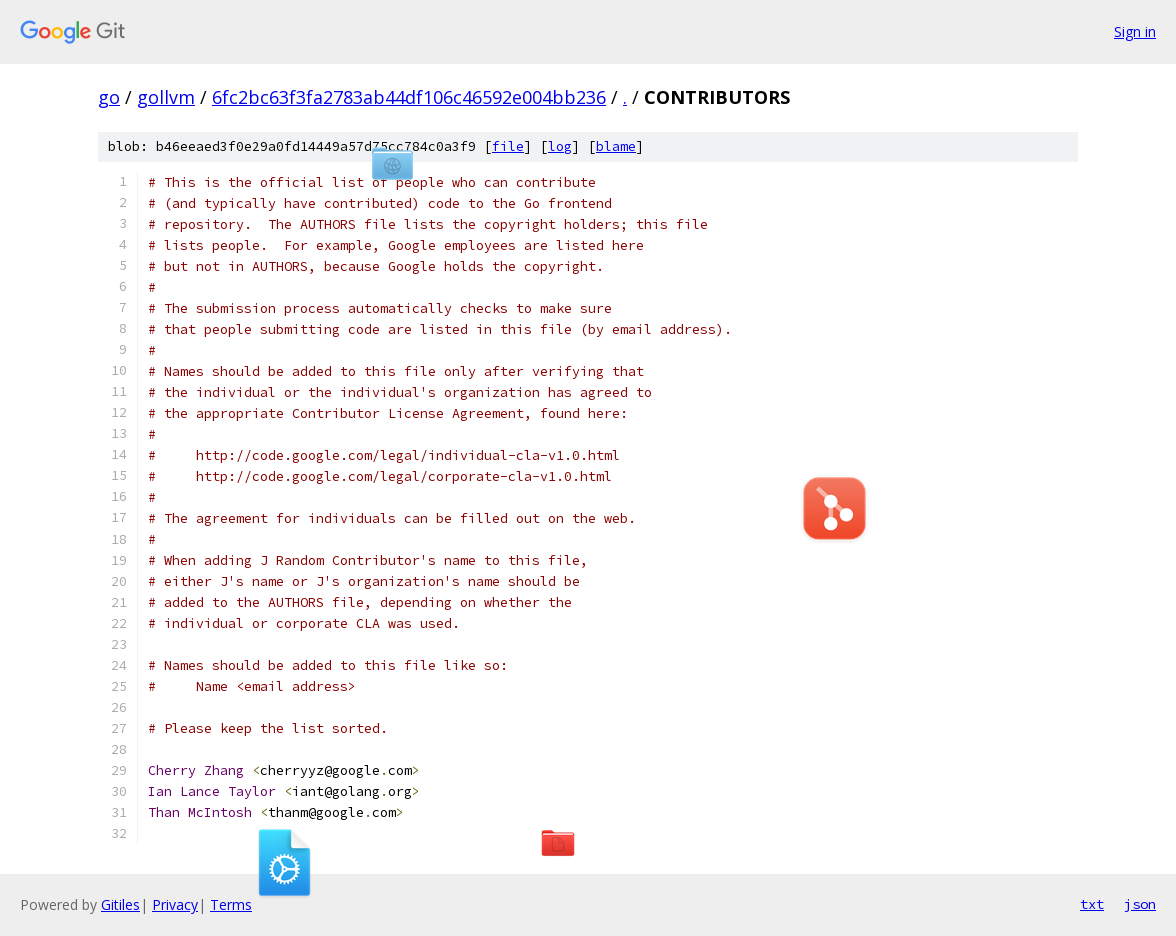  I want to click on an AppImage application package file, so click(284, 862).